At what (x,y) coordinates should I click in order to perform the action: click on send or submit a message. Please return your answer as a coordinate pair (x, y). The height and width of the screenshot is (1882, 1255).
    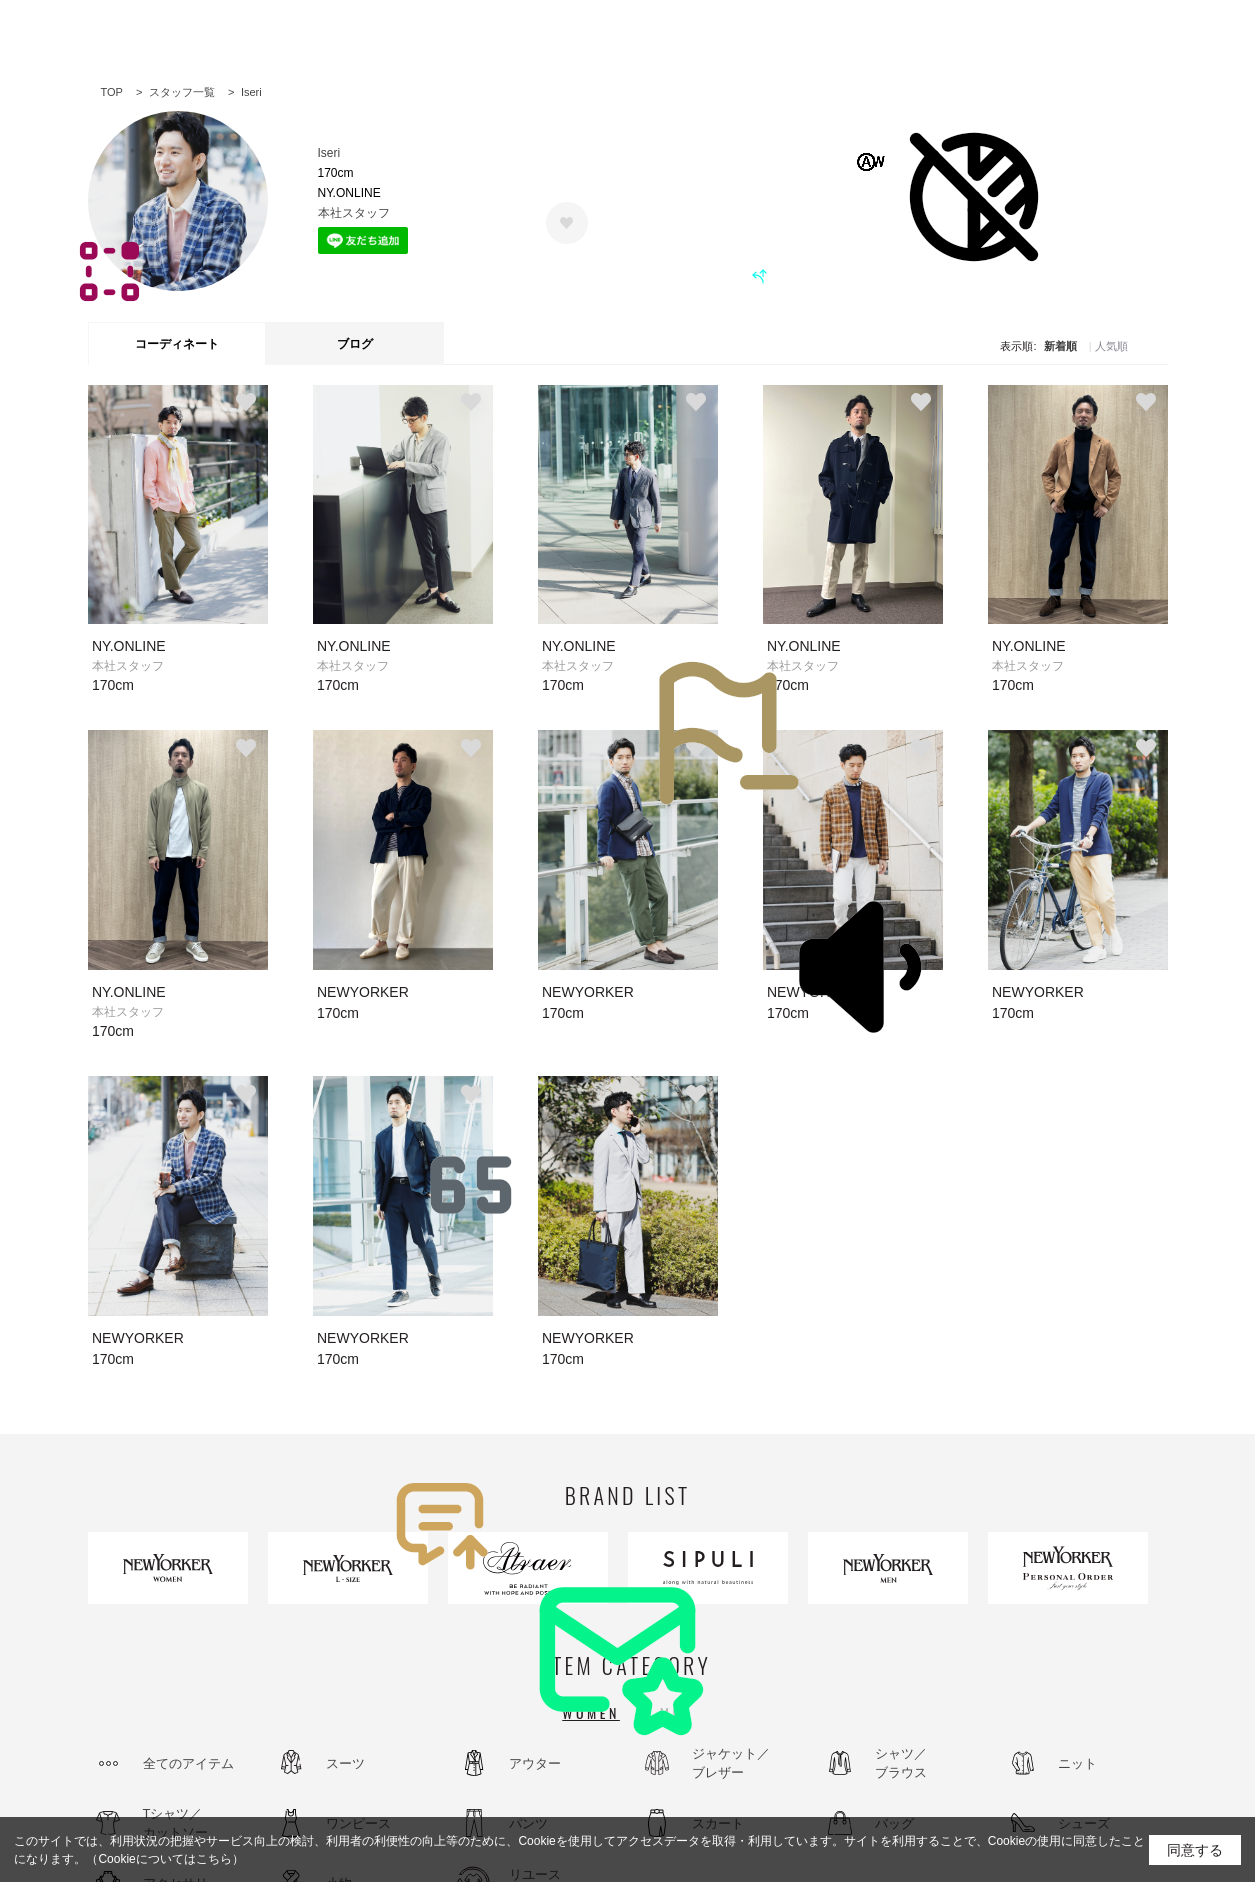
    Looking at the image, I should click on (440, 1522).